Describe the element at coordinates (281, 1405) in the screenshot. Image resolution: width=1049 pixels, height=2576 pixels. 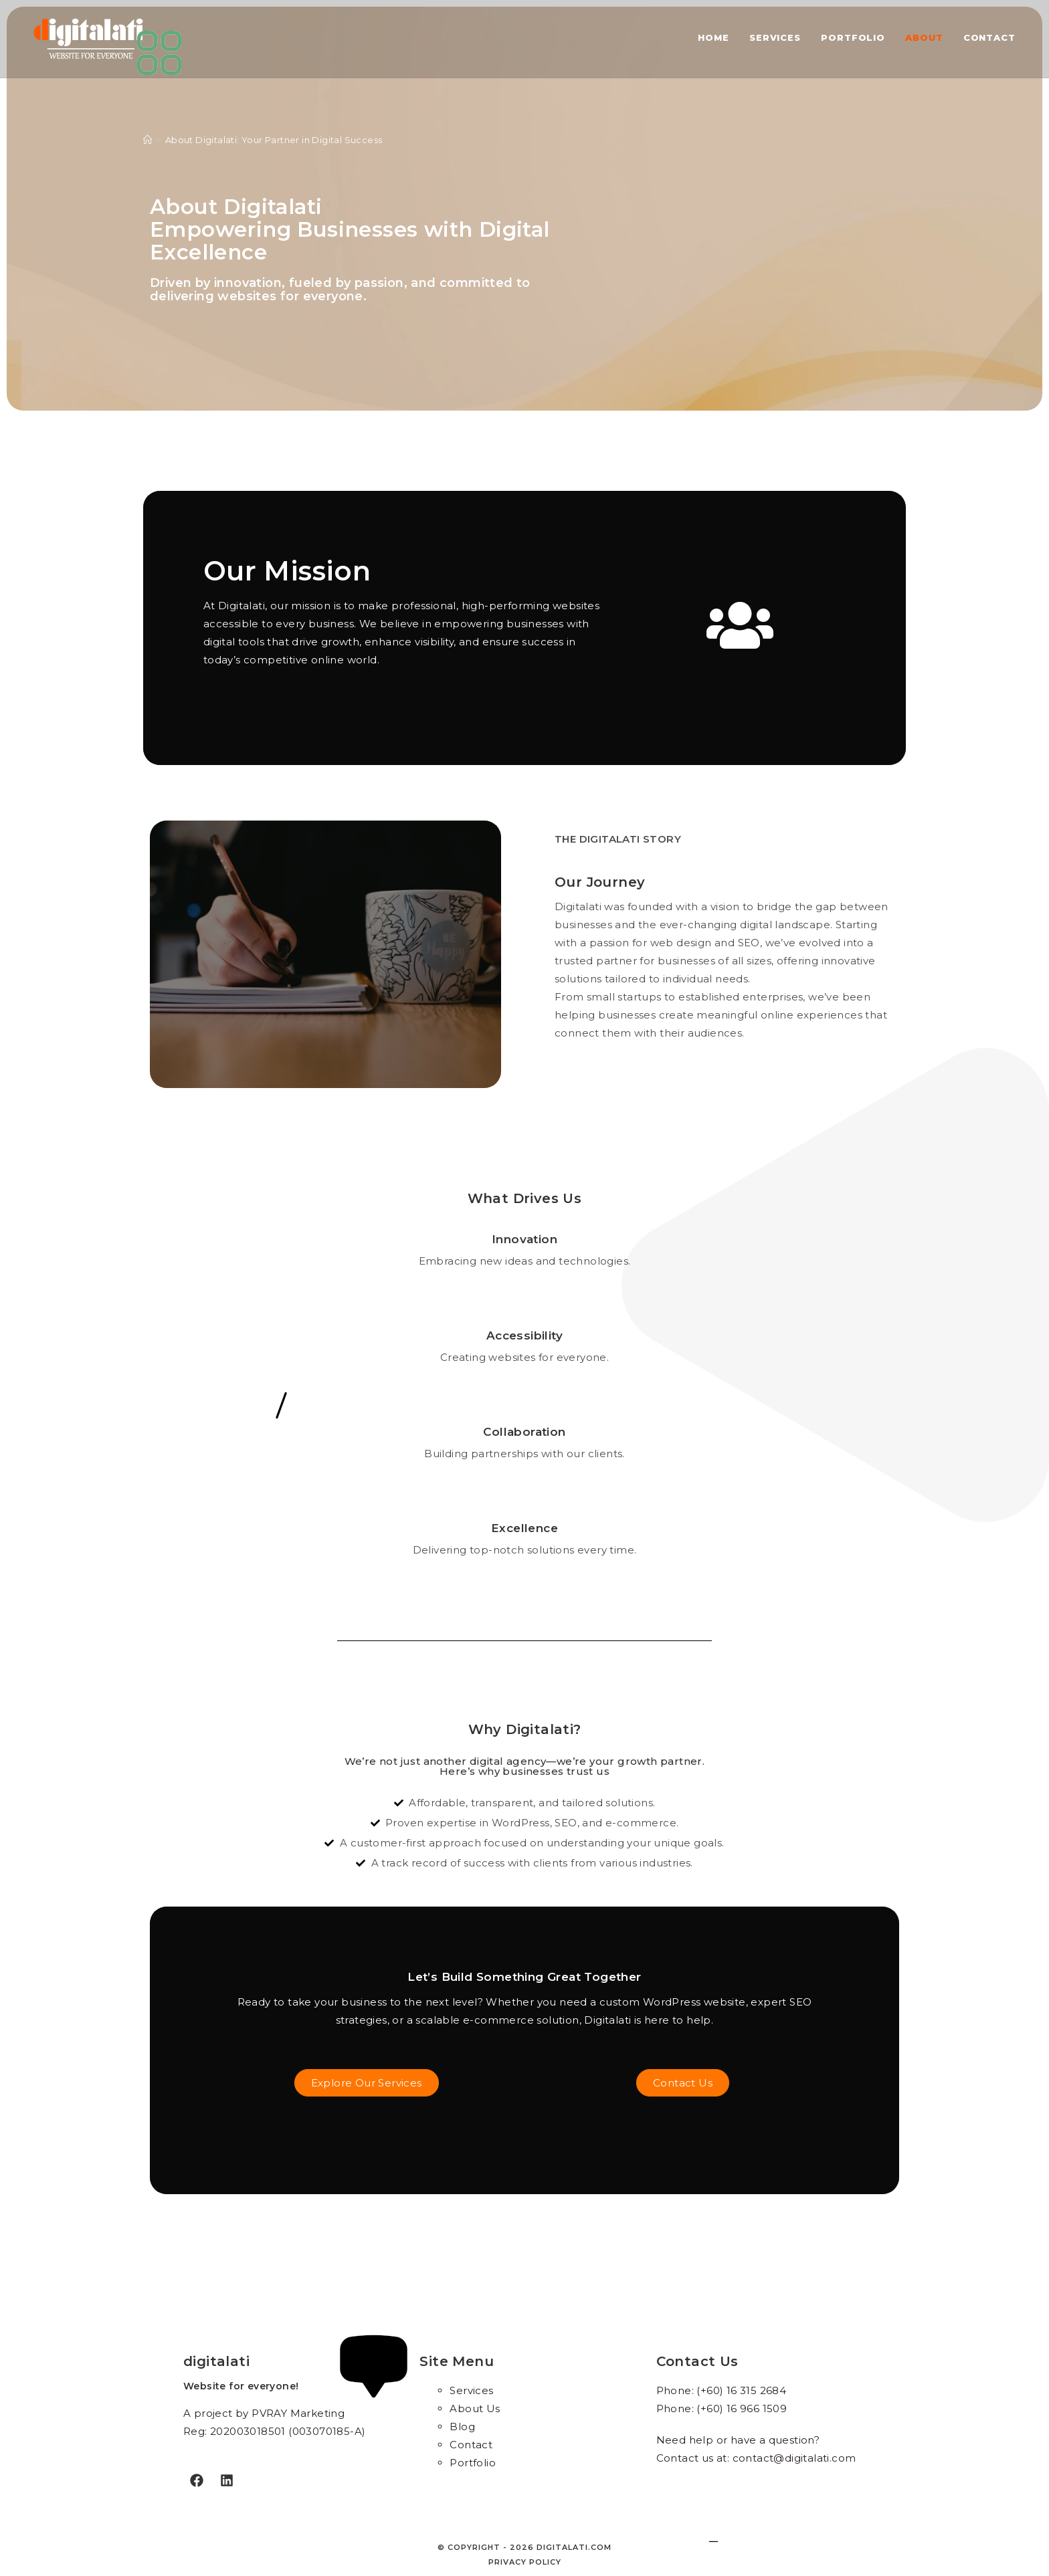
I see `indicates a disabled or unavailable feature` at that location.